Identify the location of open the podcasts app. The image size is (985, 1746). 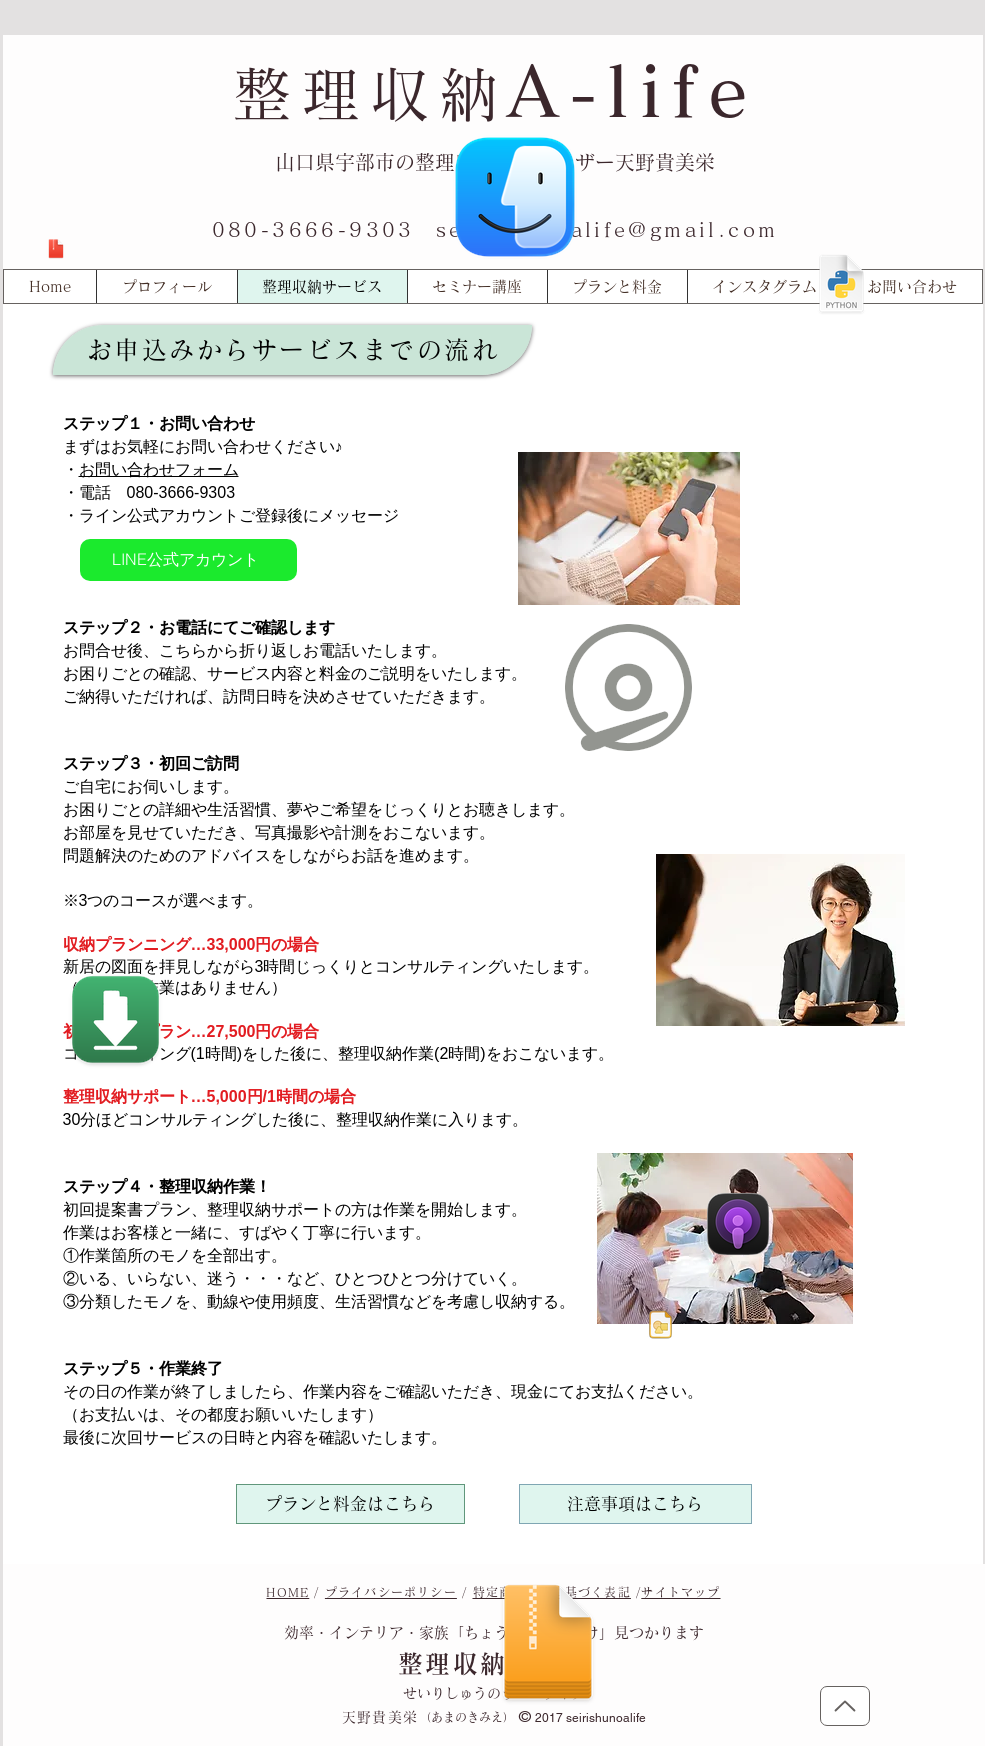
(738, 1224).